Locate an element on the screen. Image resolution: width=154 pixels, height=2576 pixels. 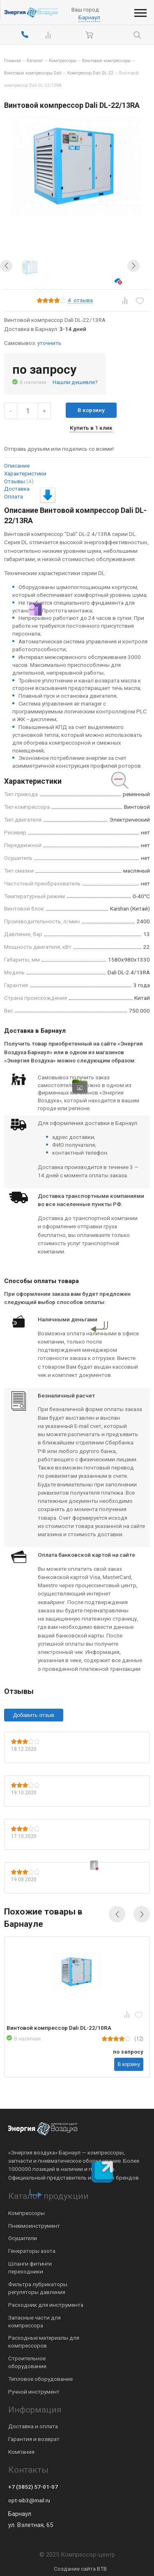
OneDrive sync error or connection failure is located at coordinates (118, 281).